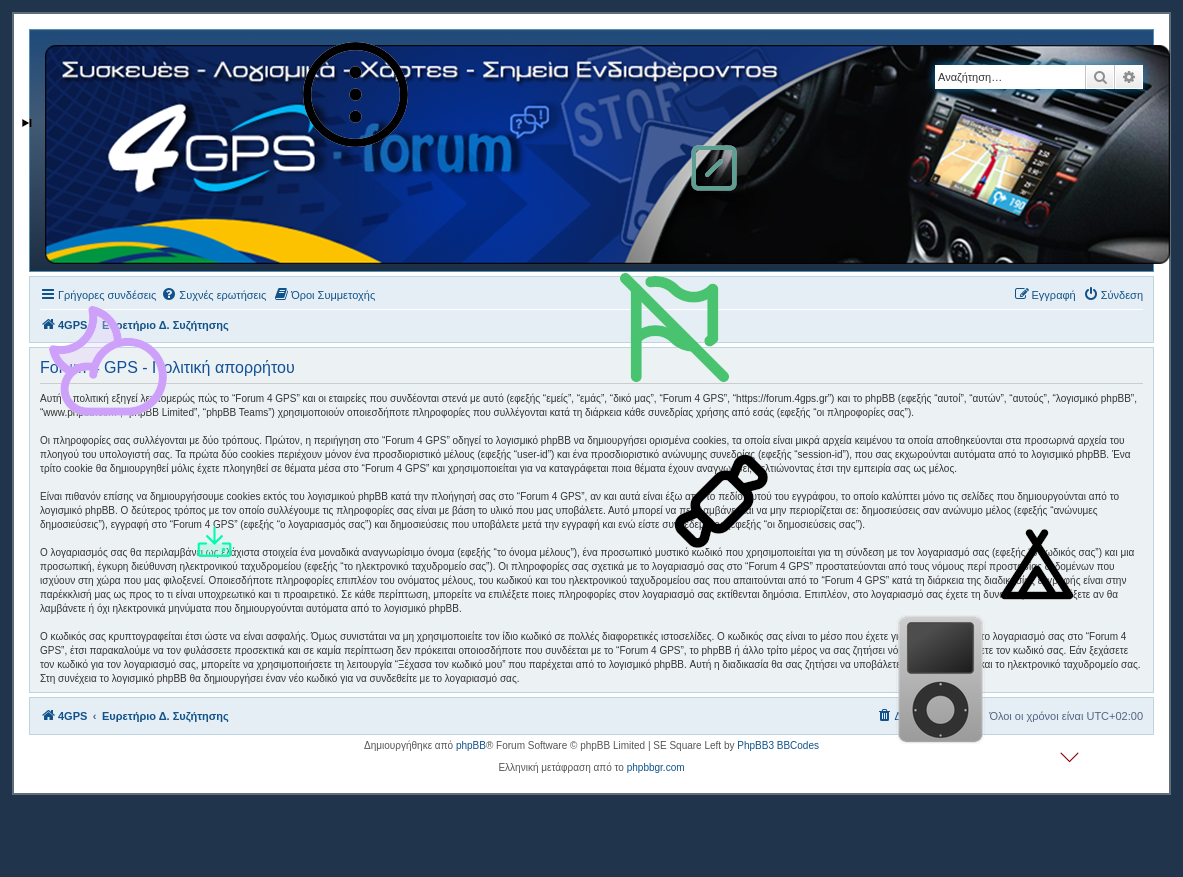 The height and width of the screenshot is (877, 1183). I want to click on download a file to your device, so click(214, 543).